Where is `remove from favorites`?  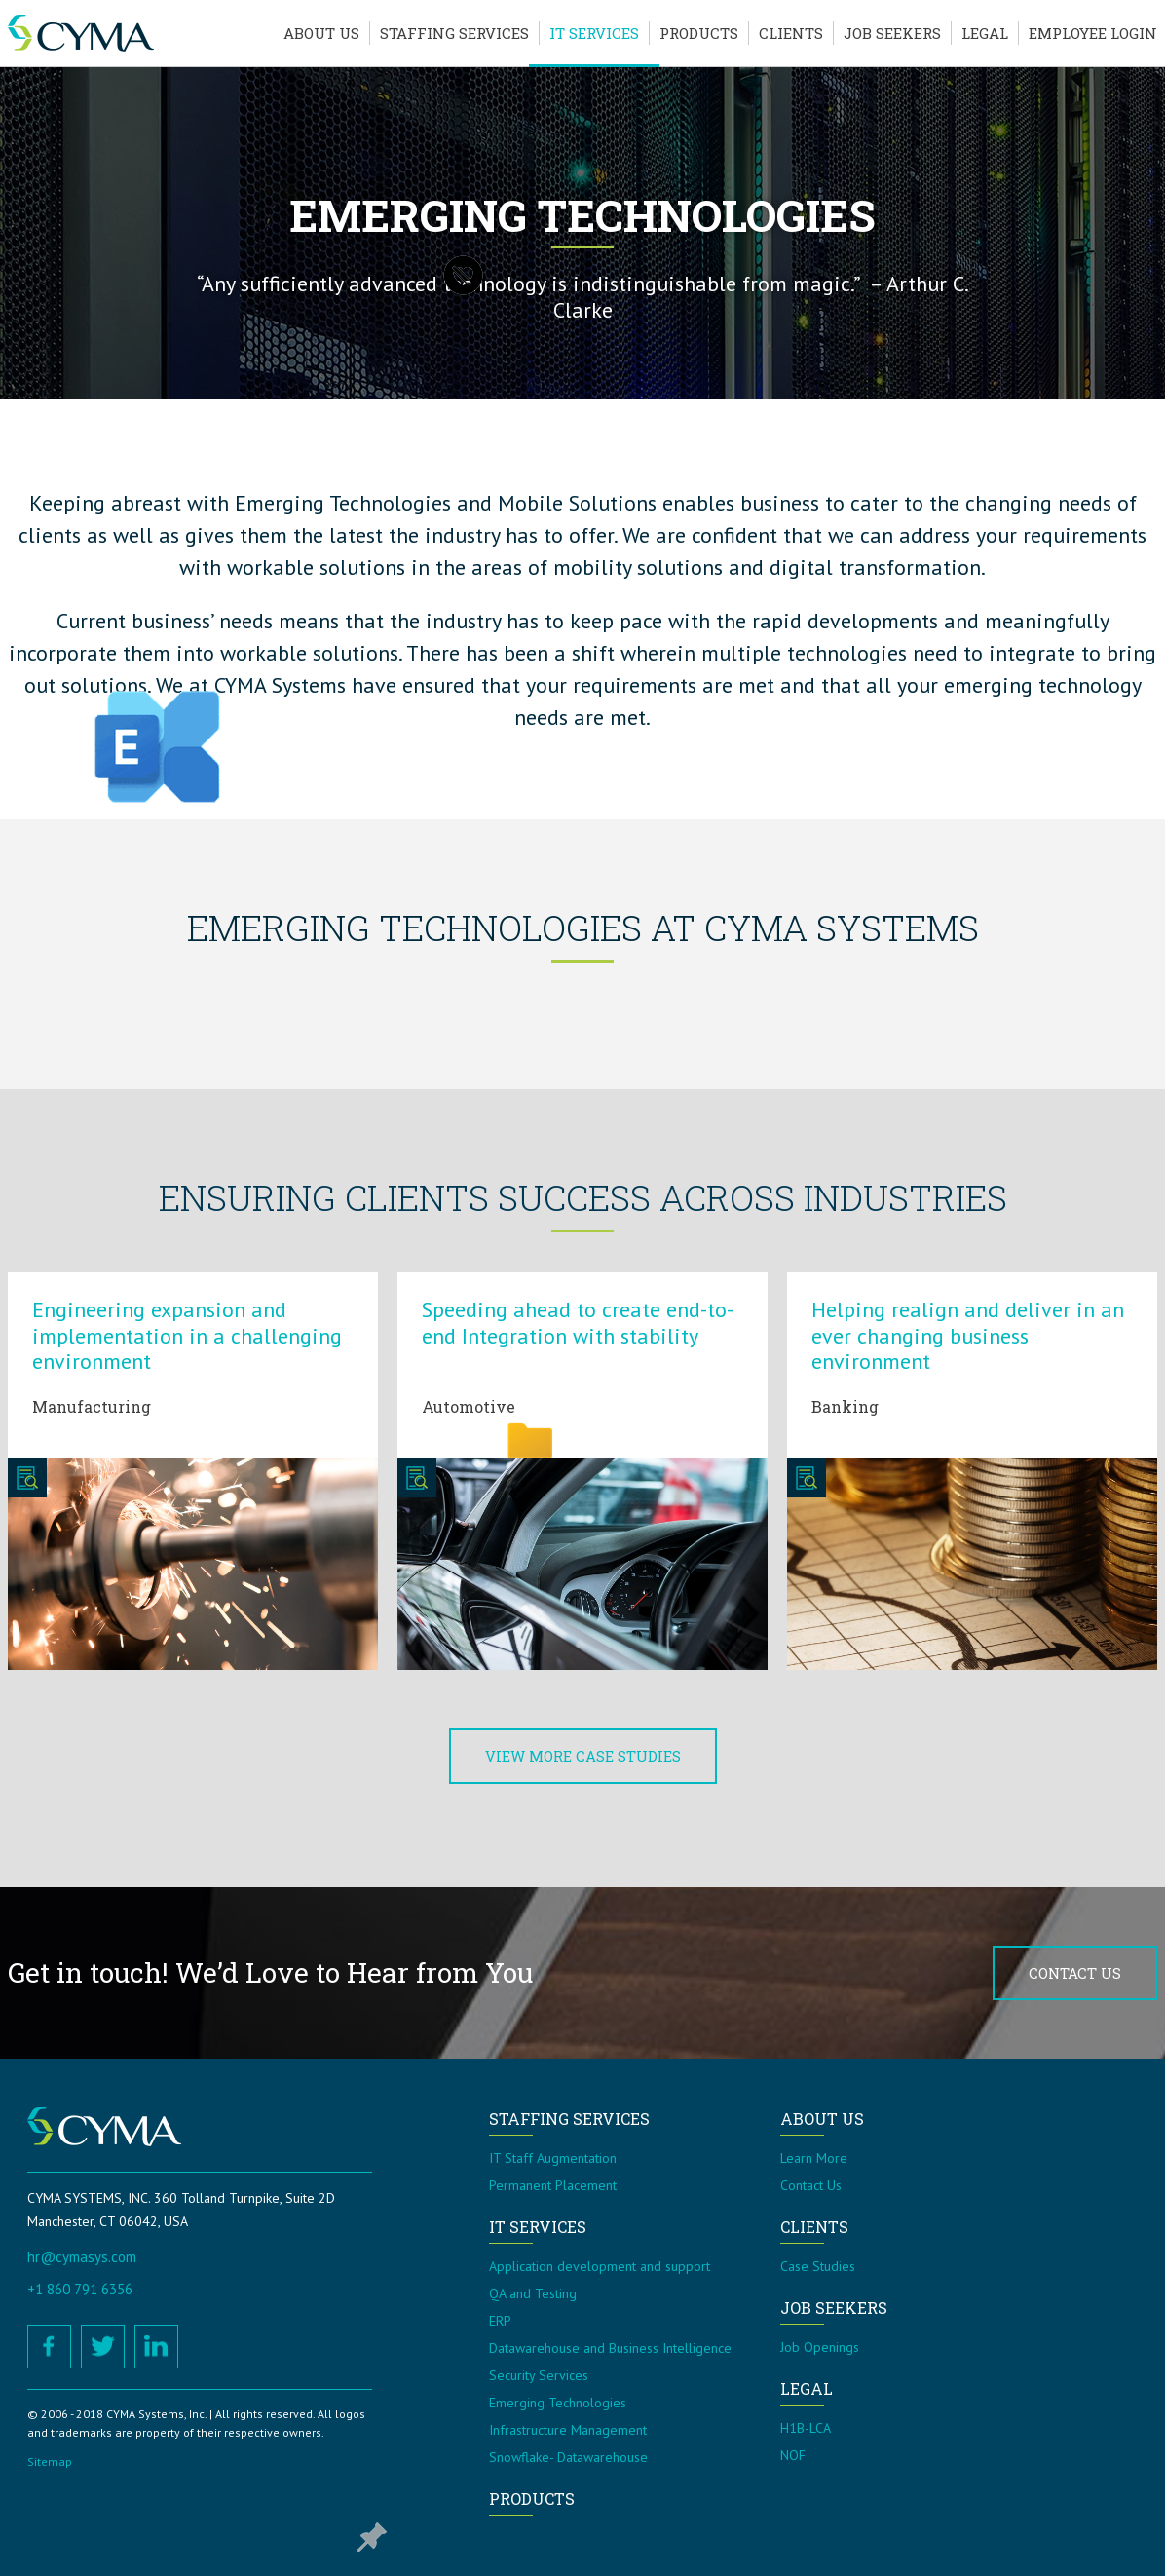
remove from favorites is located at coordinates (463, 275).